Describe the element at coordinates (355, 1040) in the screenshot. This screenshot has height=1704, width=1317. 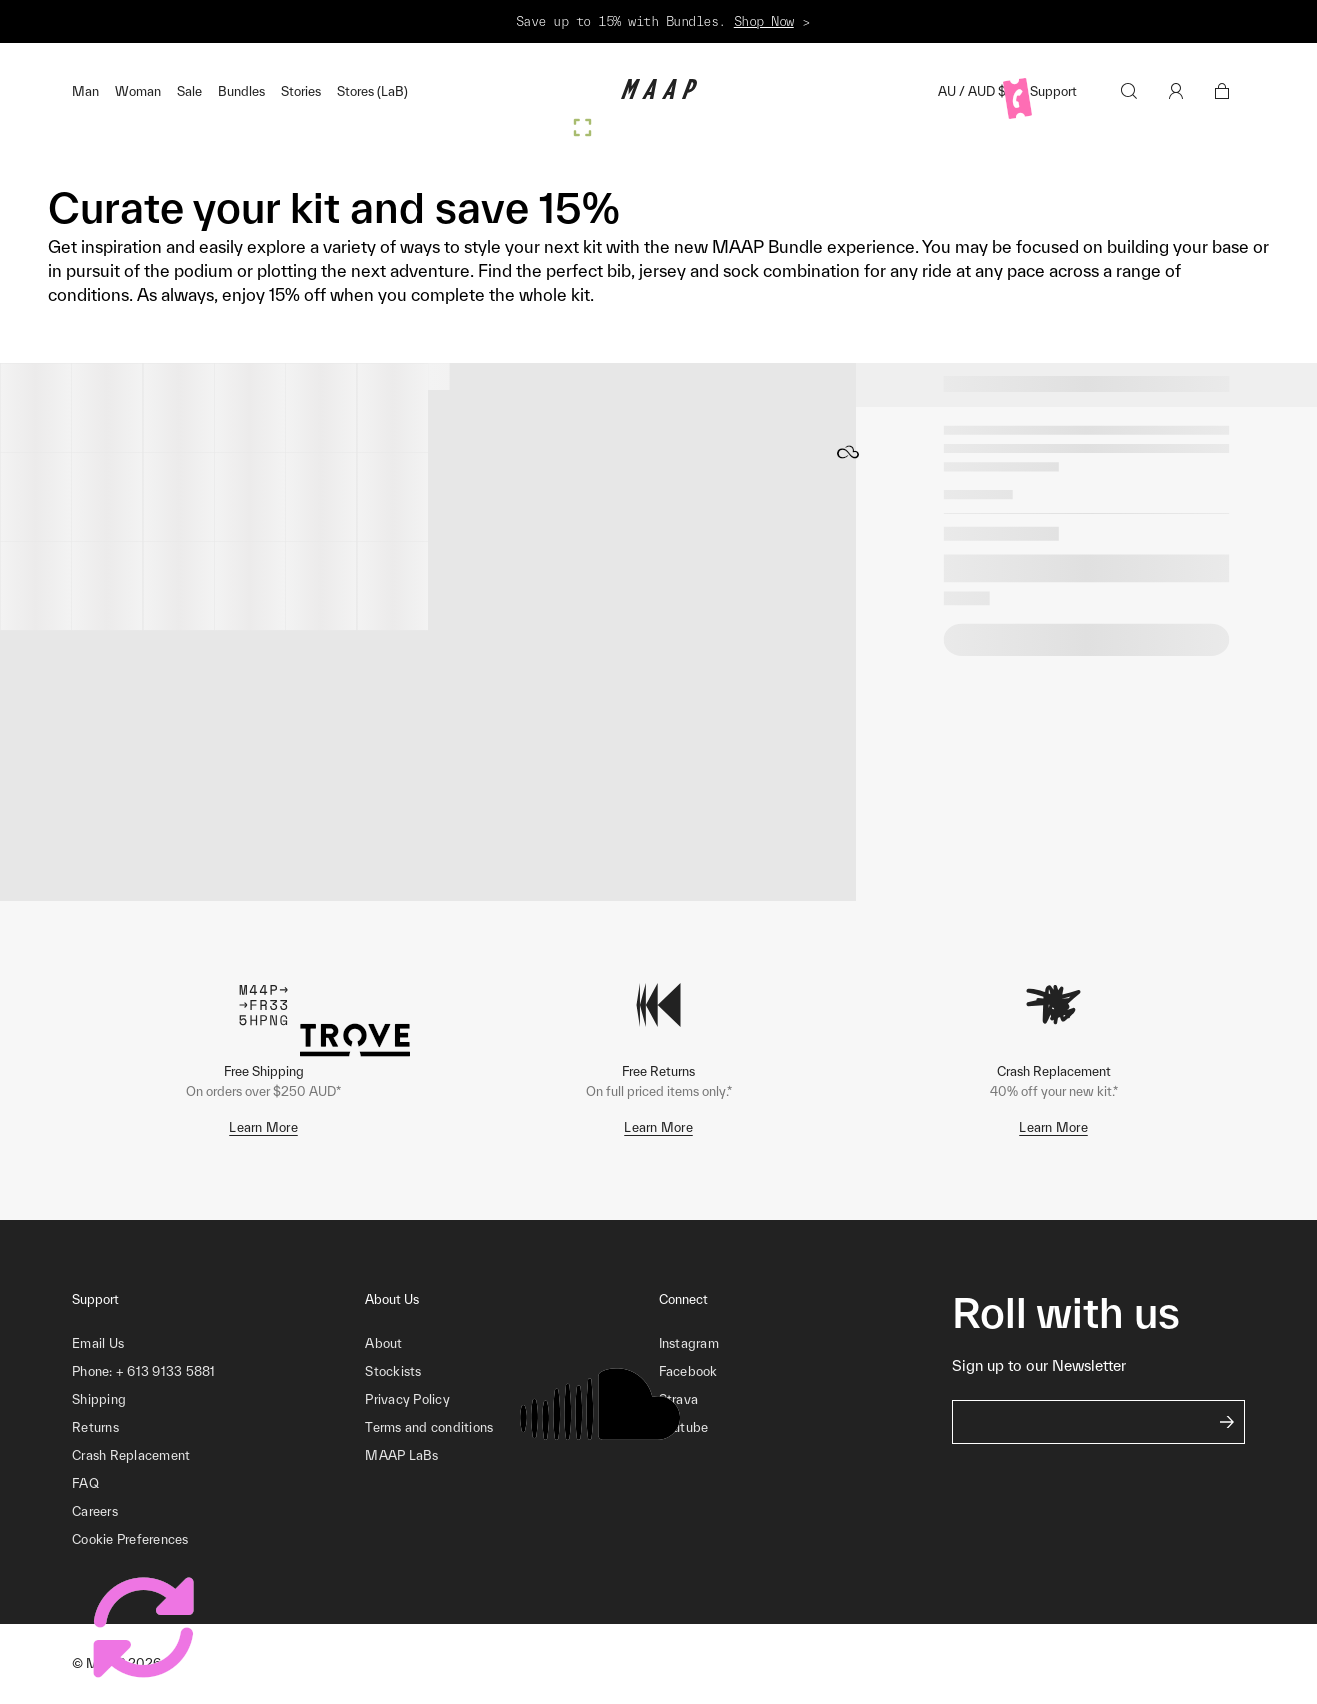
I see `trove app or service logo` at that location.